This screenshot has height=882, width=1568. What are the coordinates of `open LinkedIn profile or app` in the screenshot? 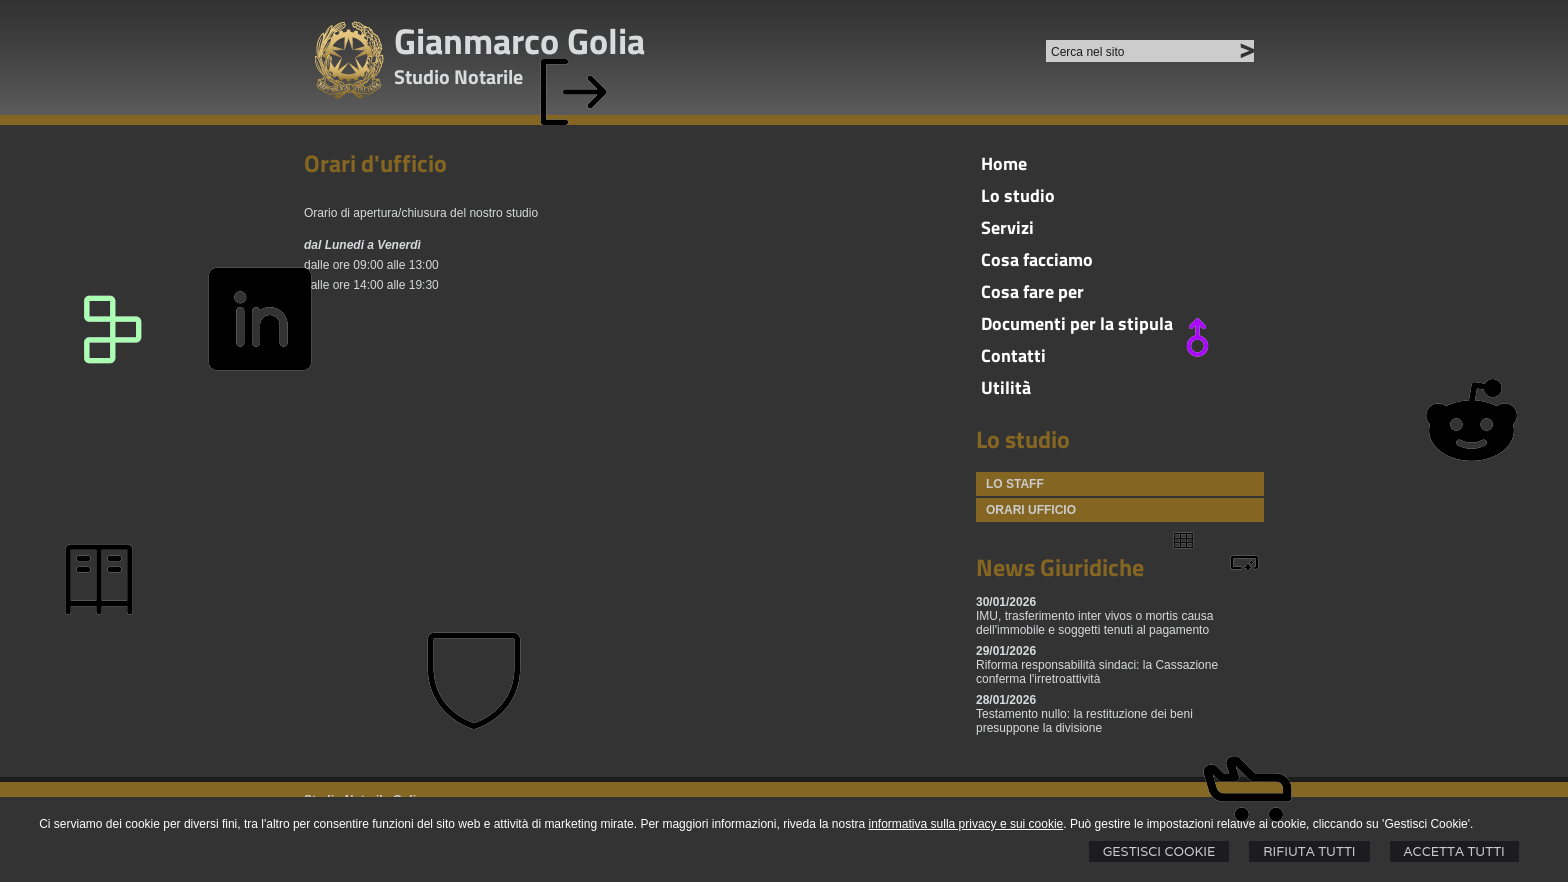 It's located at (260, 319).